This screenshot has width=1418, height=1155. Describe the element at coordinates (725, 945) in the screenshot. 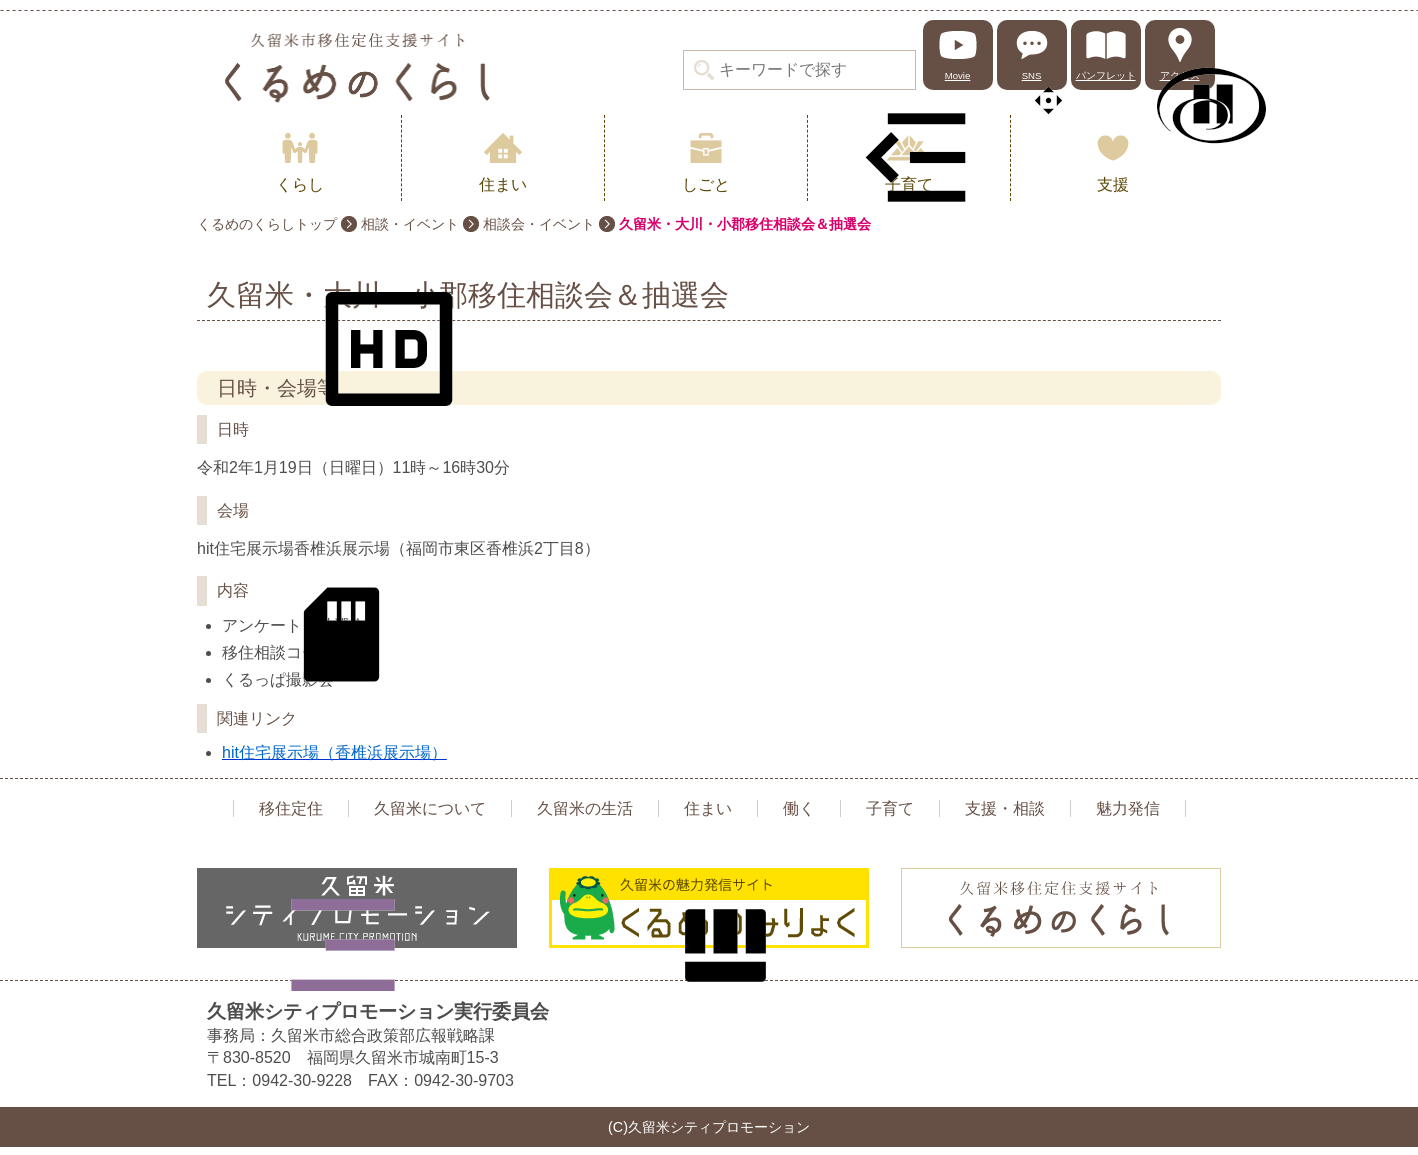

I see `switch to table or grid view` at that location.